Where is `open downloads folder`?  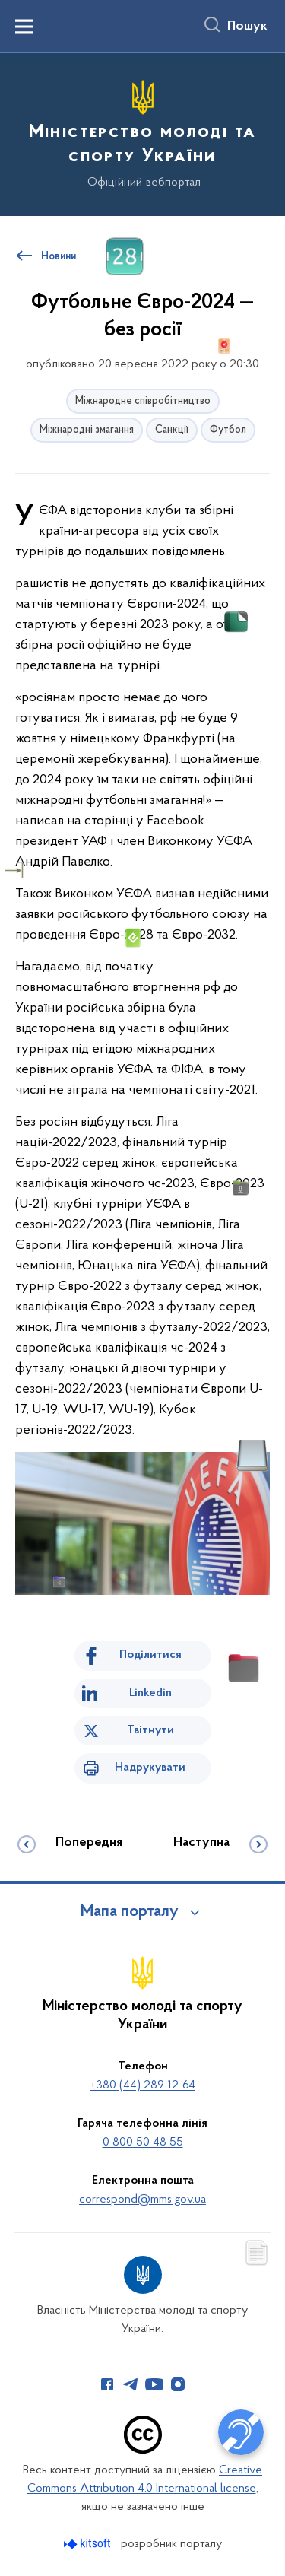 open downloads folder is located at coordinates (240, 1187).